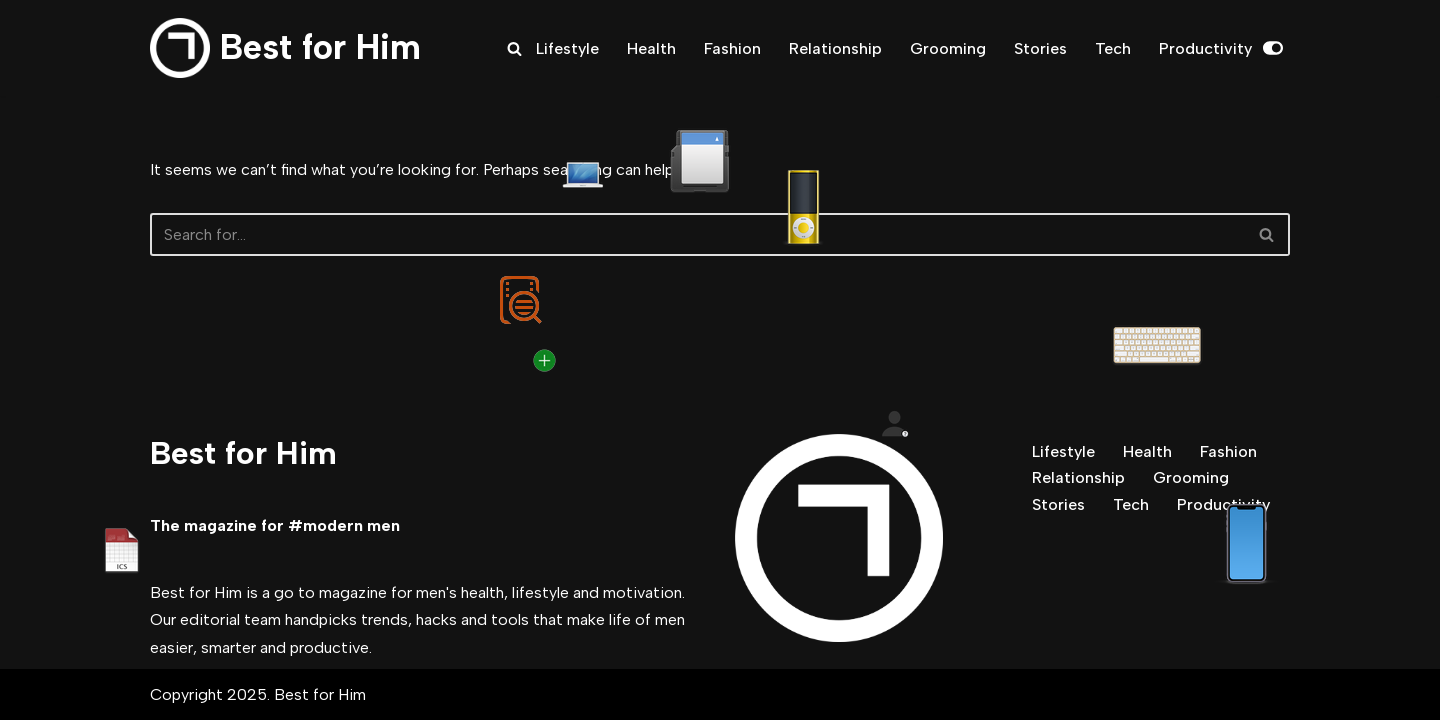 The width and height of the screenshot is (1440, 720). I want to click on iPod nano device connected, so click(803, 208).